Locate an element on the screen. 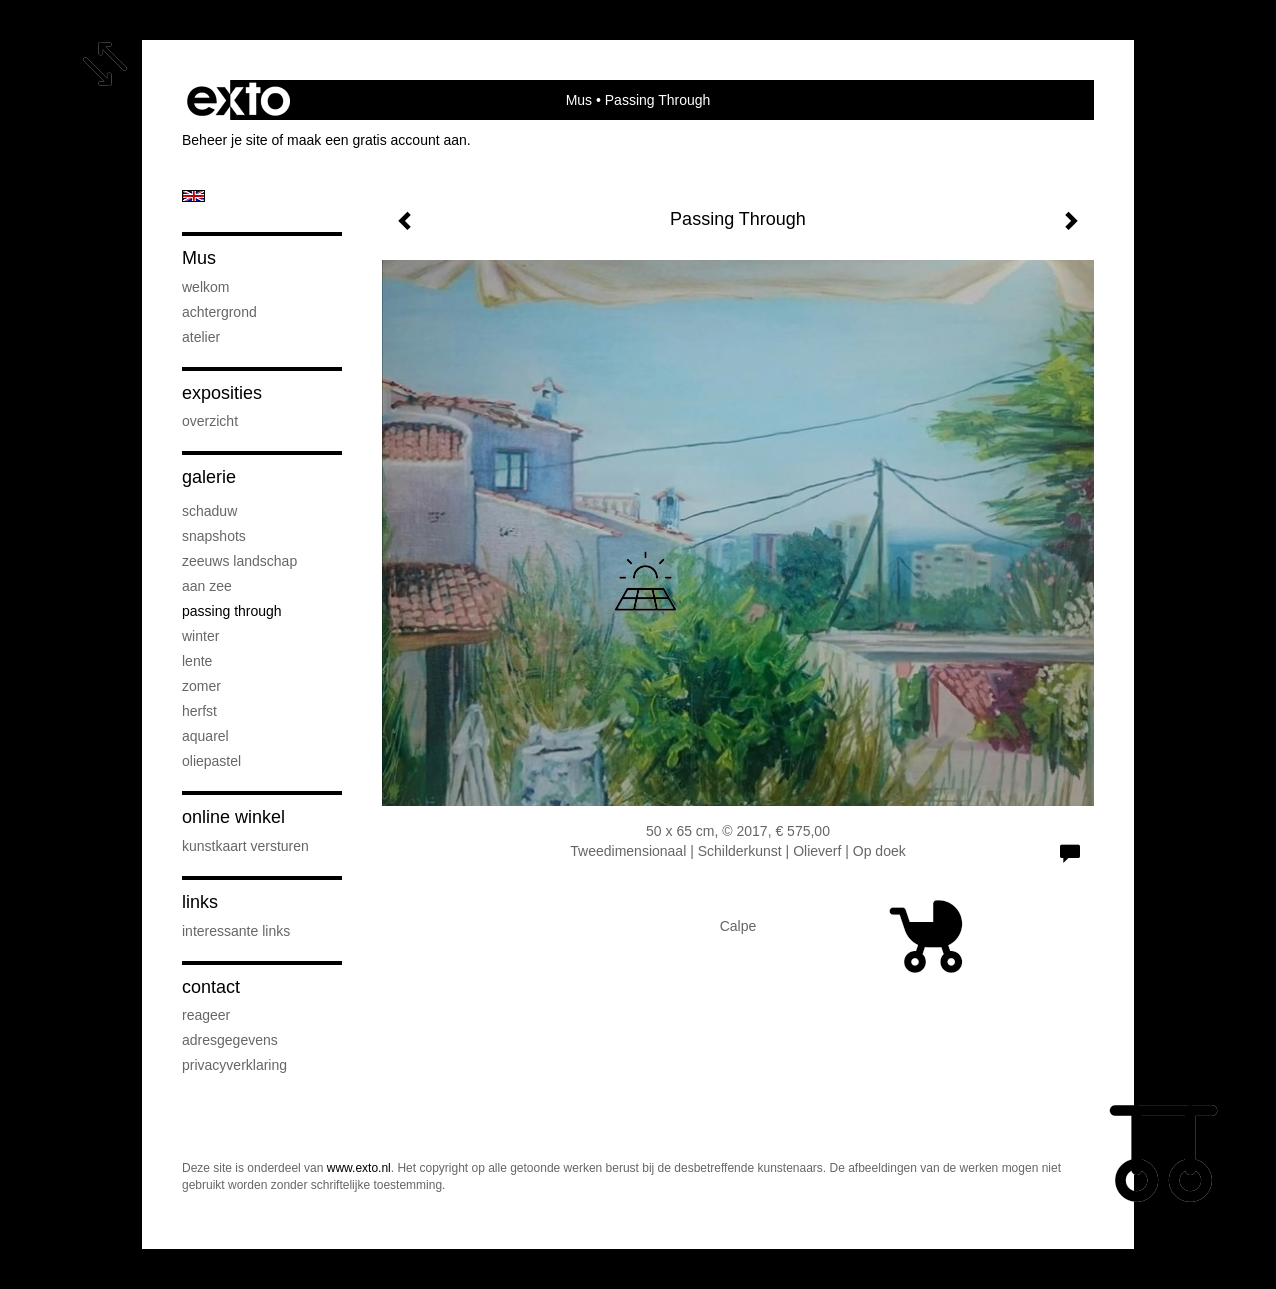 Image resolution: width=1276 pixels, height=1289 pixels. access baby or parenting-related features is located at coordinates (929, 936).